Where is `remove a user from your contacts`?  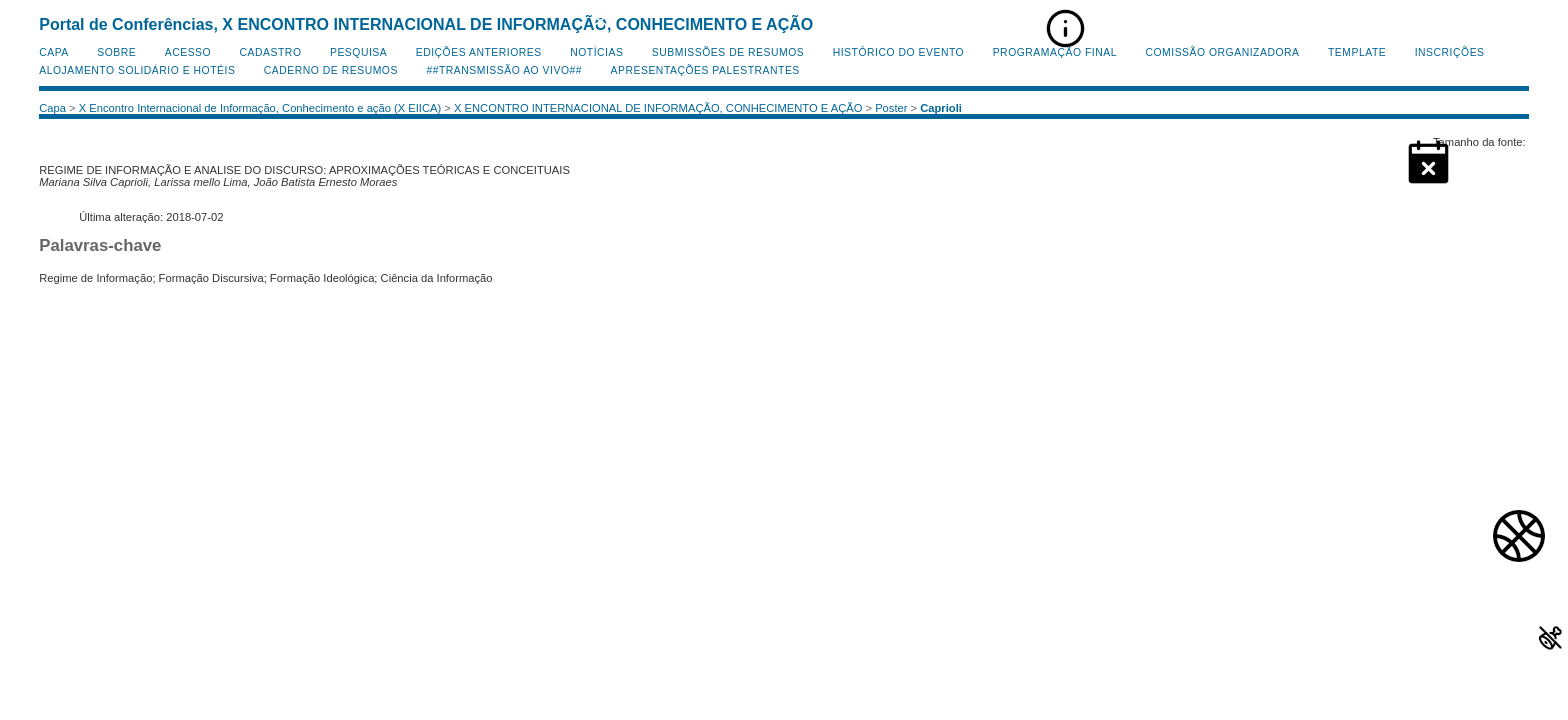
remove a user from your contacts is located at coordinates (603, 21).